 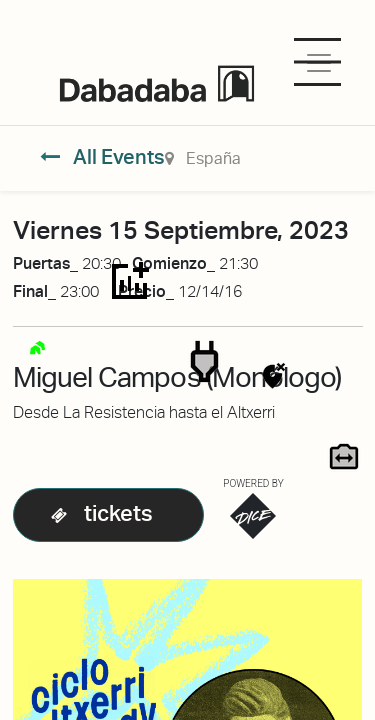 What do you see at coordinates (204, 361) in the screenshot?
I see `indicates device is charging or connected to power` at bounding box center [204, 361].